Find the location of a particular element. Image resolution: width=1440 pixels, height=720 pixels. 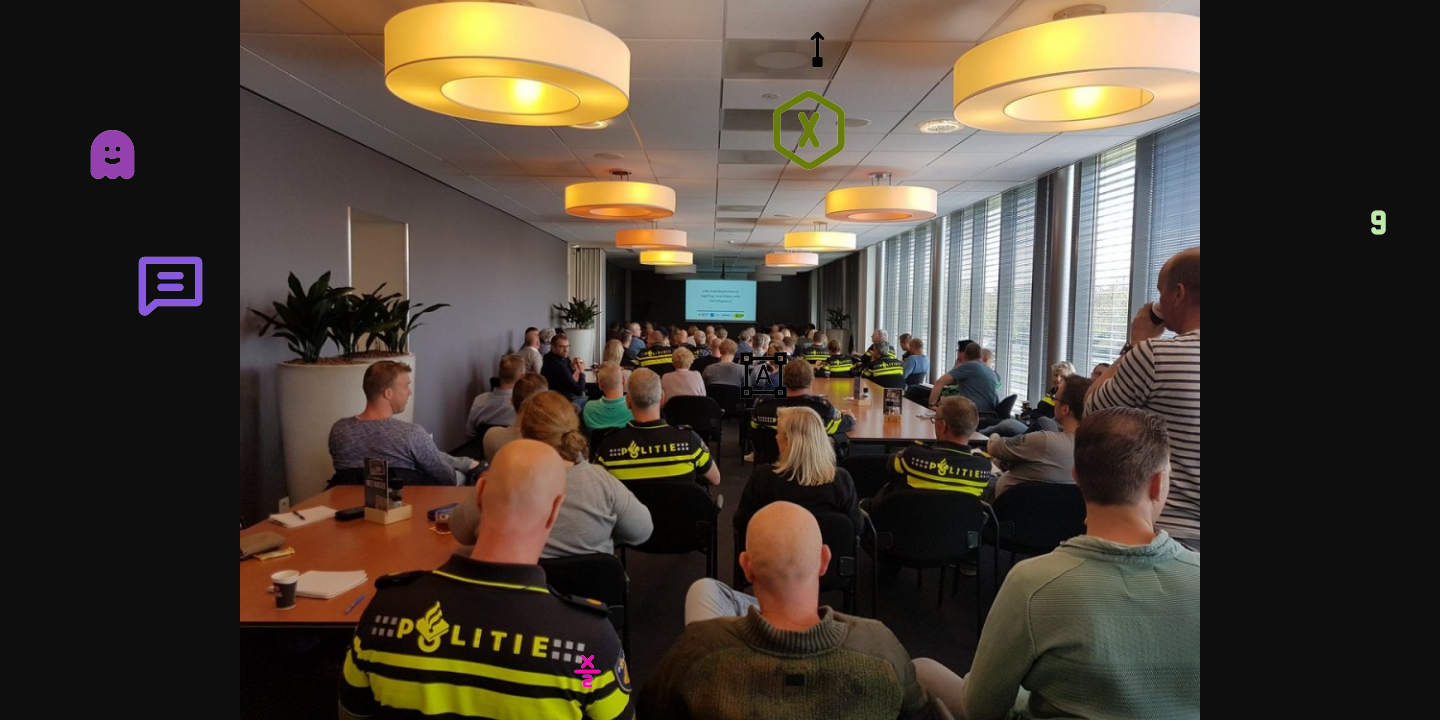

indicates item number 9 in a list or sequence is located at coordinates (1378, 222).